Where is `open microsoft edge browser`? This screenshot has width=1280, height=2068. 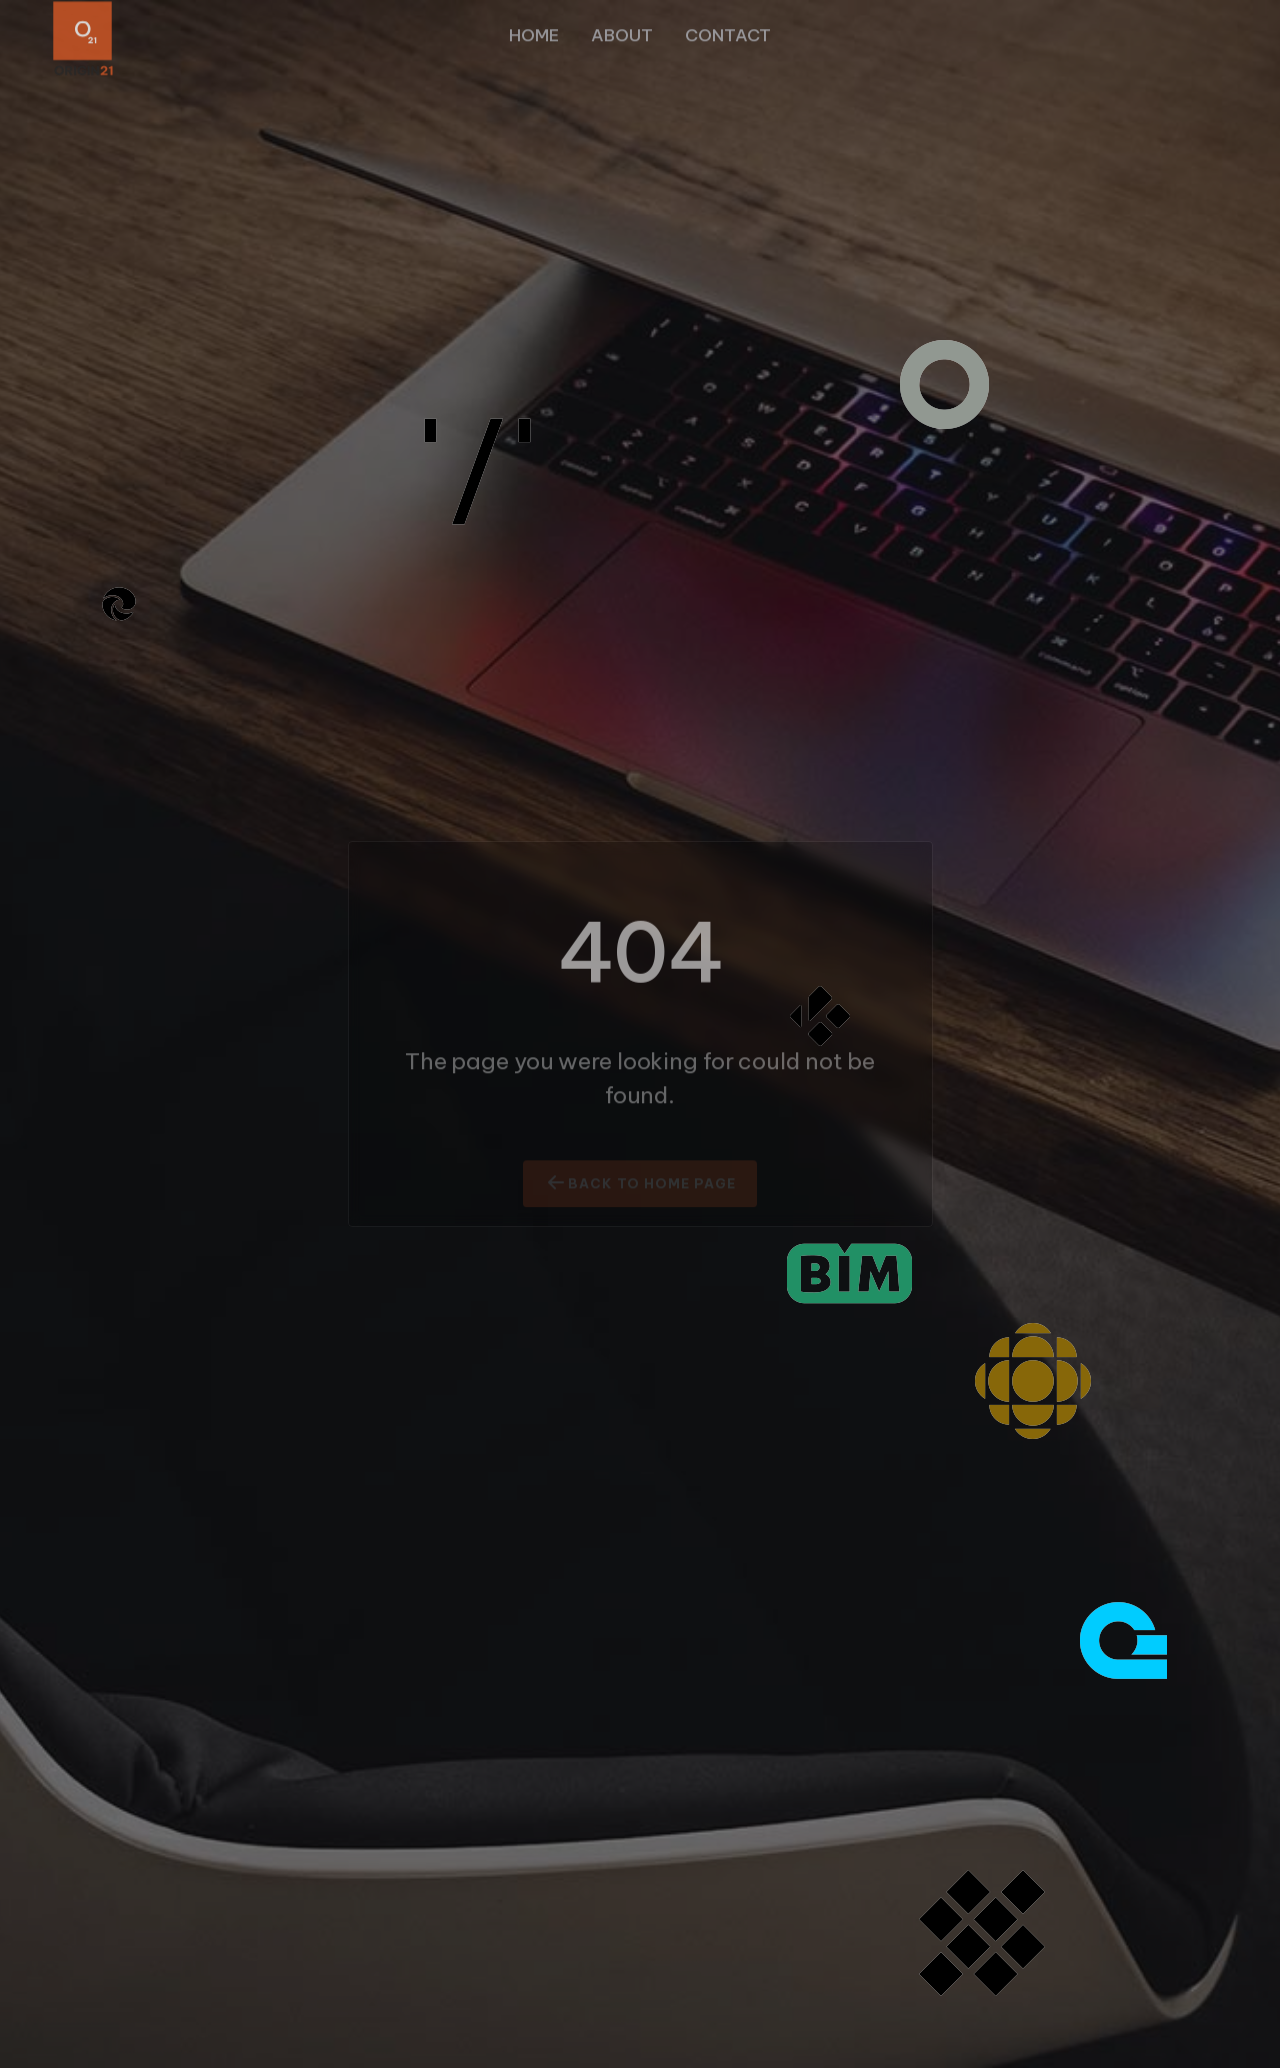 open microsoft edge browser is located at coordinates (119, 604).